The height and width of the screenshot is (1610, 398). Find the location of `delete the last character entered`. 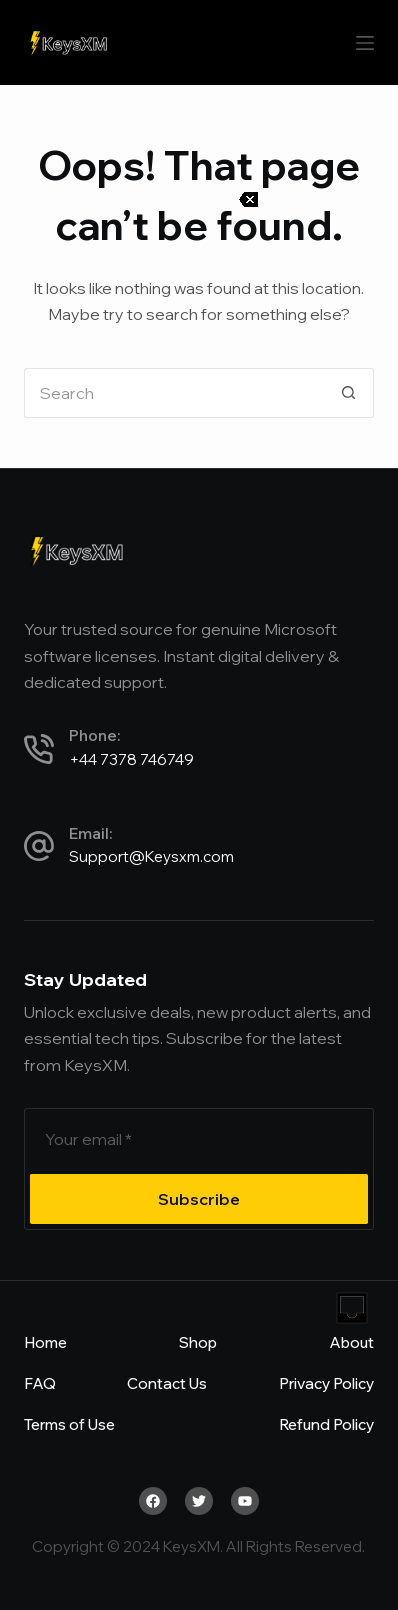

delete the last character entered is located at coordinates (248, 199).